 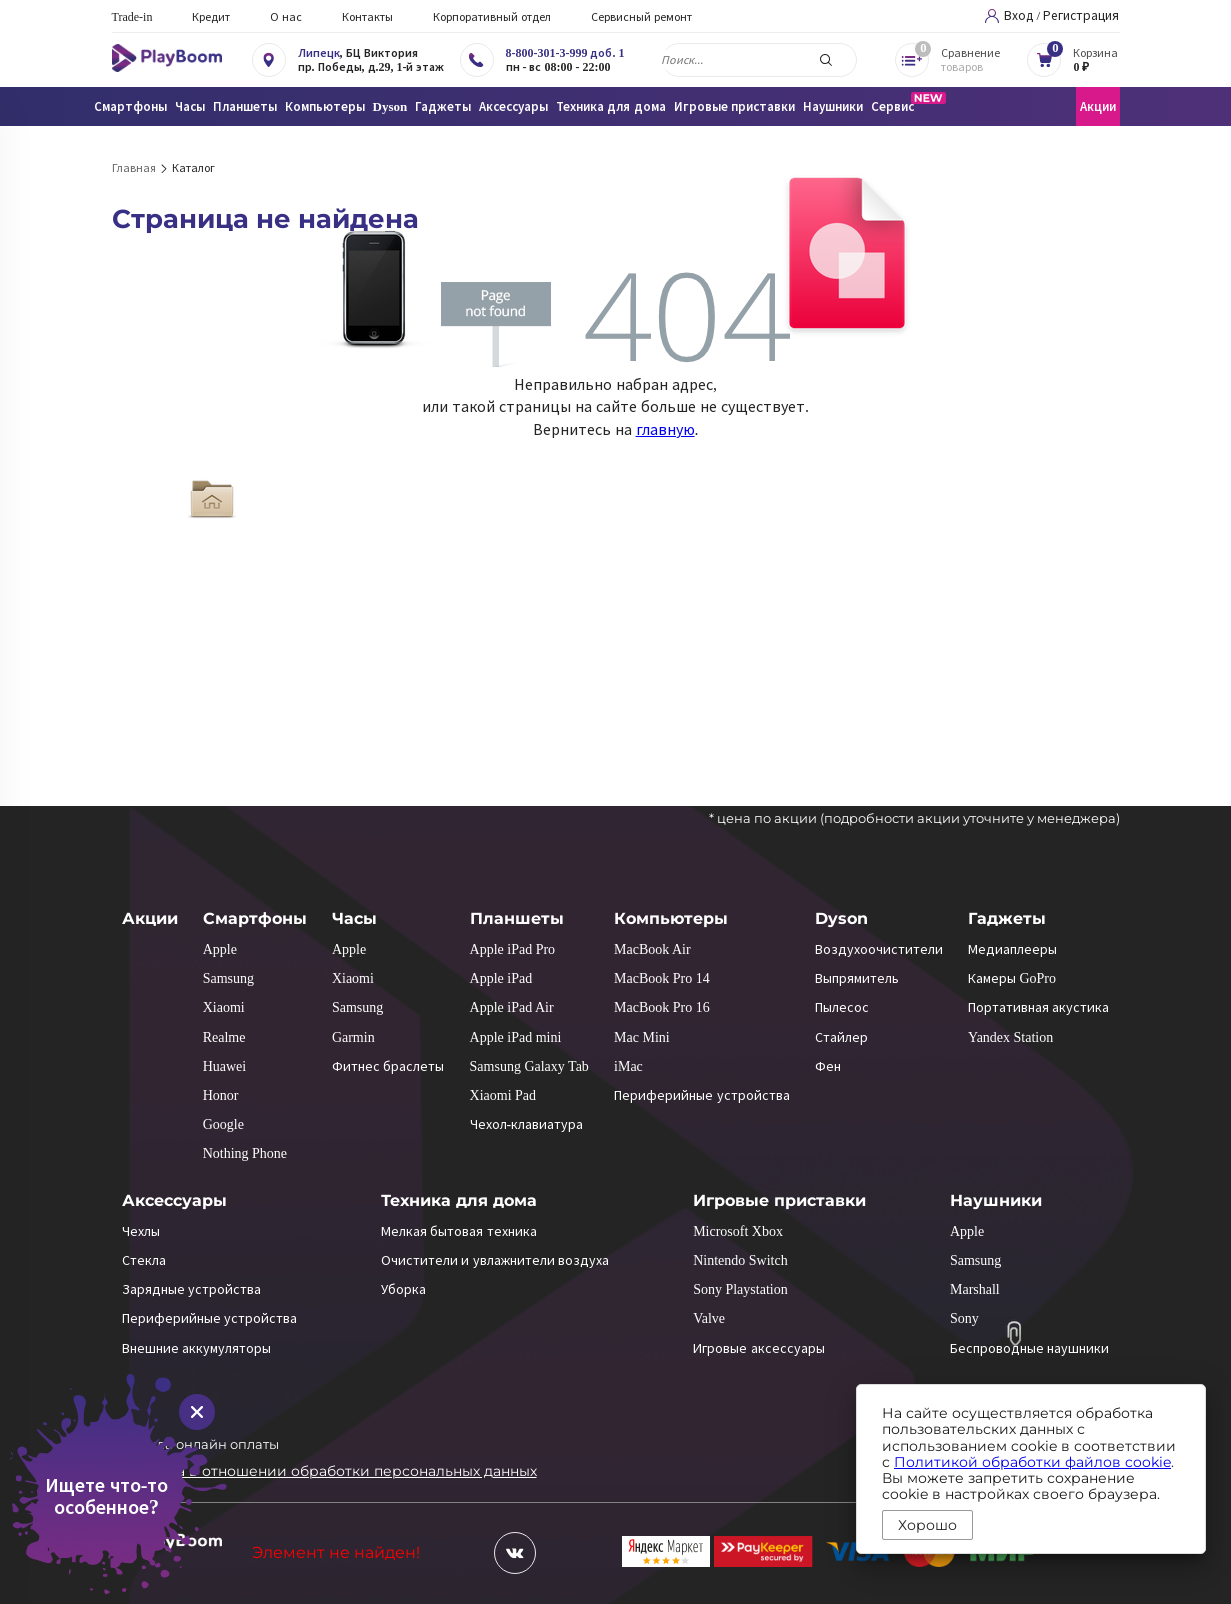 What do you see at coordinates (212, 501) in the screenshot?
I see `access your home folder` at bounding box center [212, 501].